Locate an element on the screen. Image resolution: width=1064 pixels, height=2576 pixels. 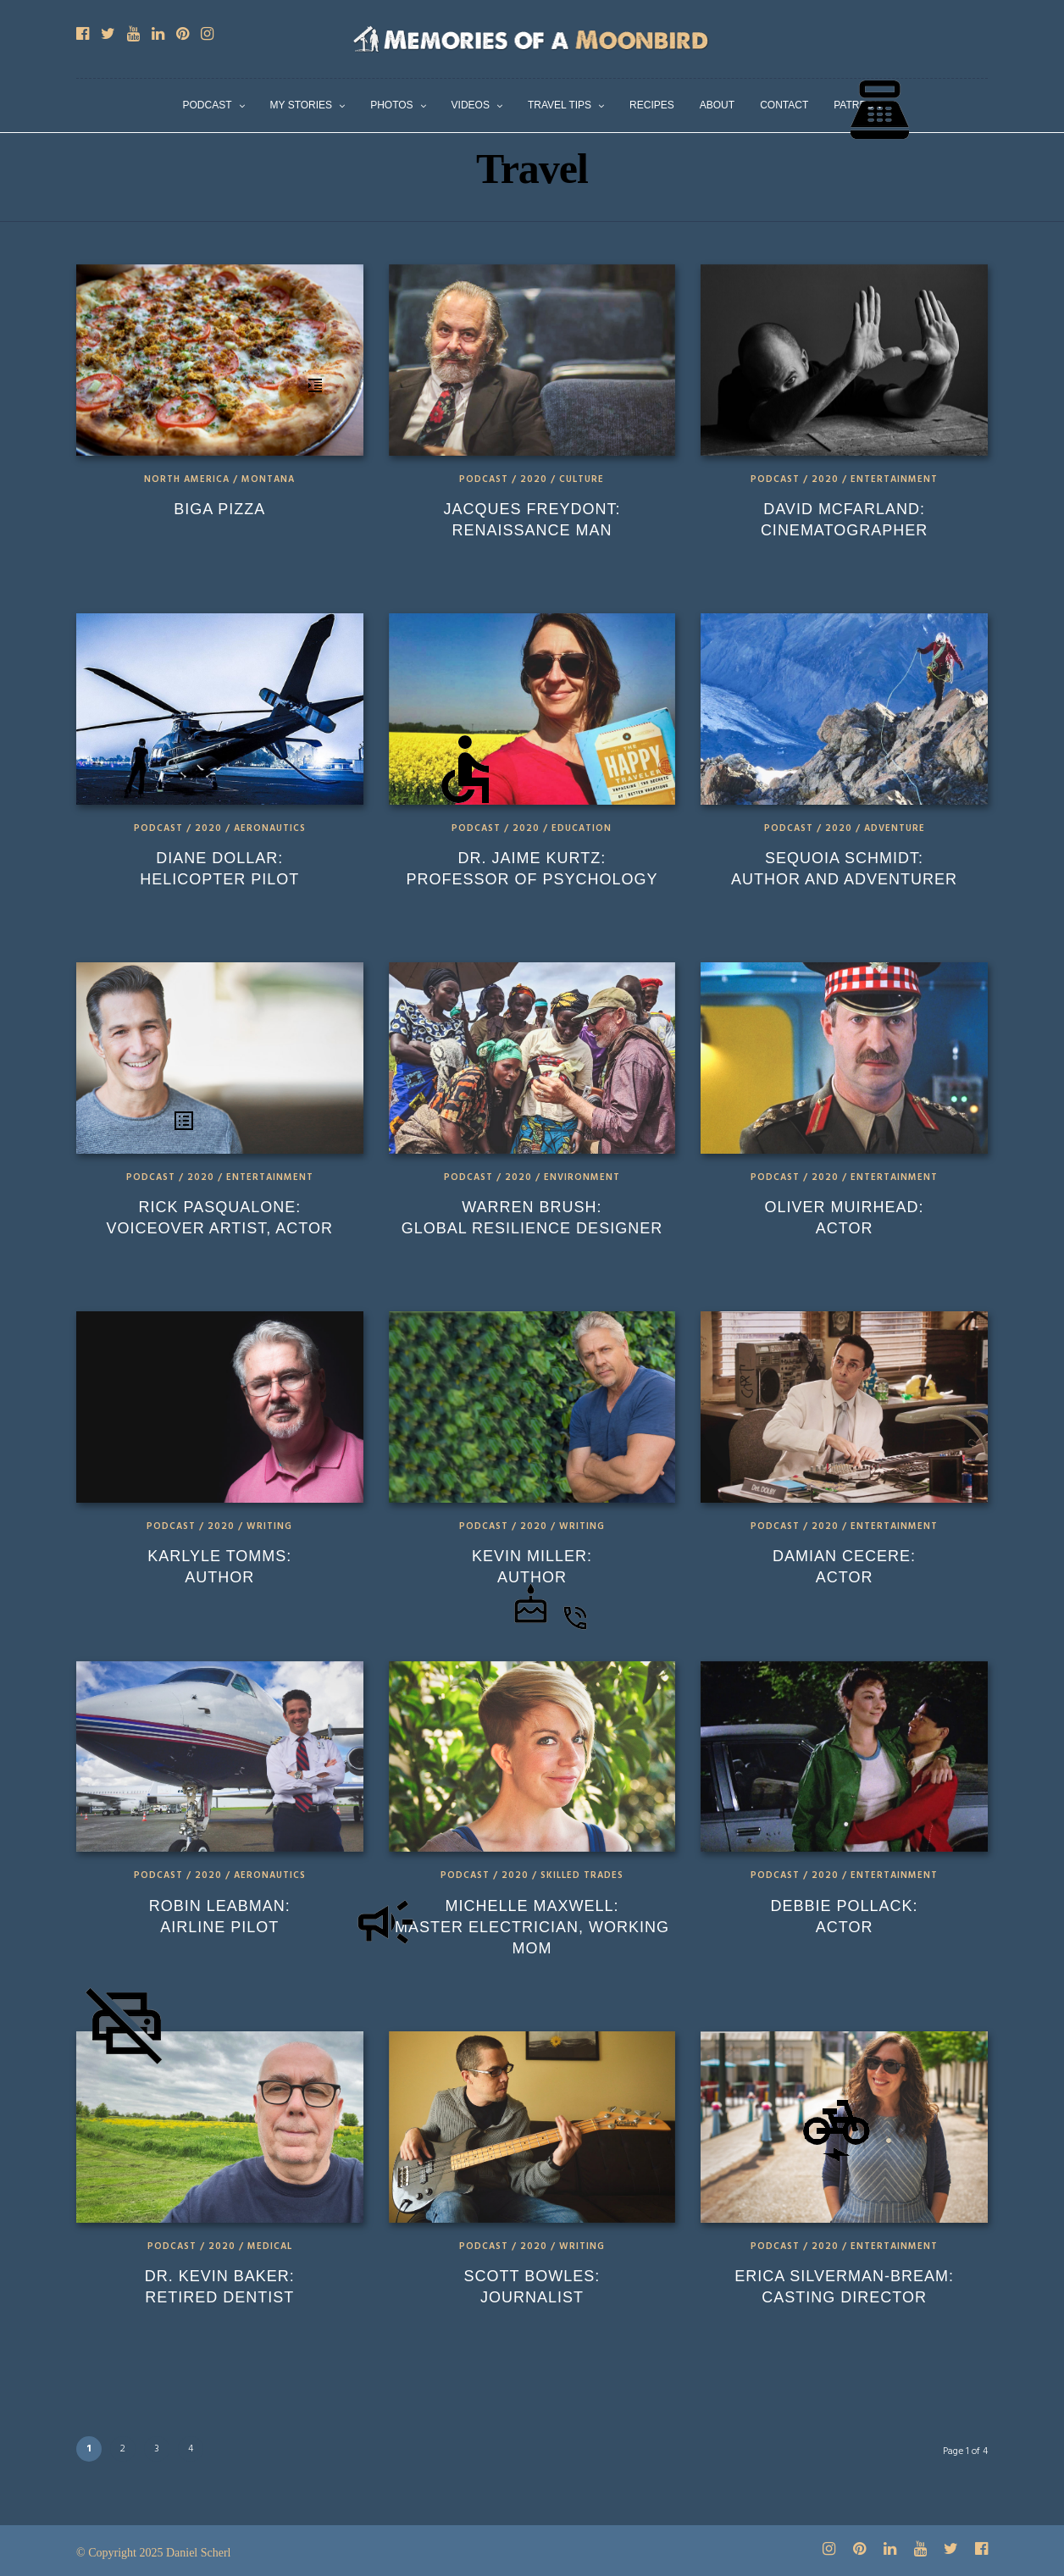
find nearby electric bike rentals is located at coordinates (836, 2130).